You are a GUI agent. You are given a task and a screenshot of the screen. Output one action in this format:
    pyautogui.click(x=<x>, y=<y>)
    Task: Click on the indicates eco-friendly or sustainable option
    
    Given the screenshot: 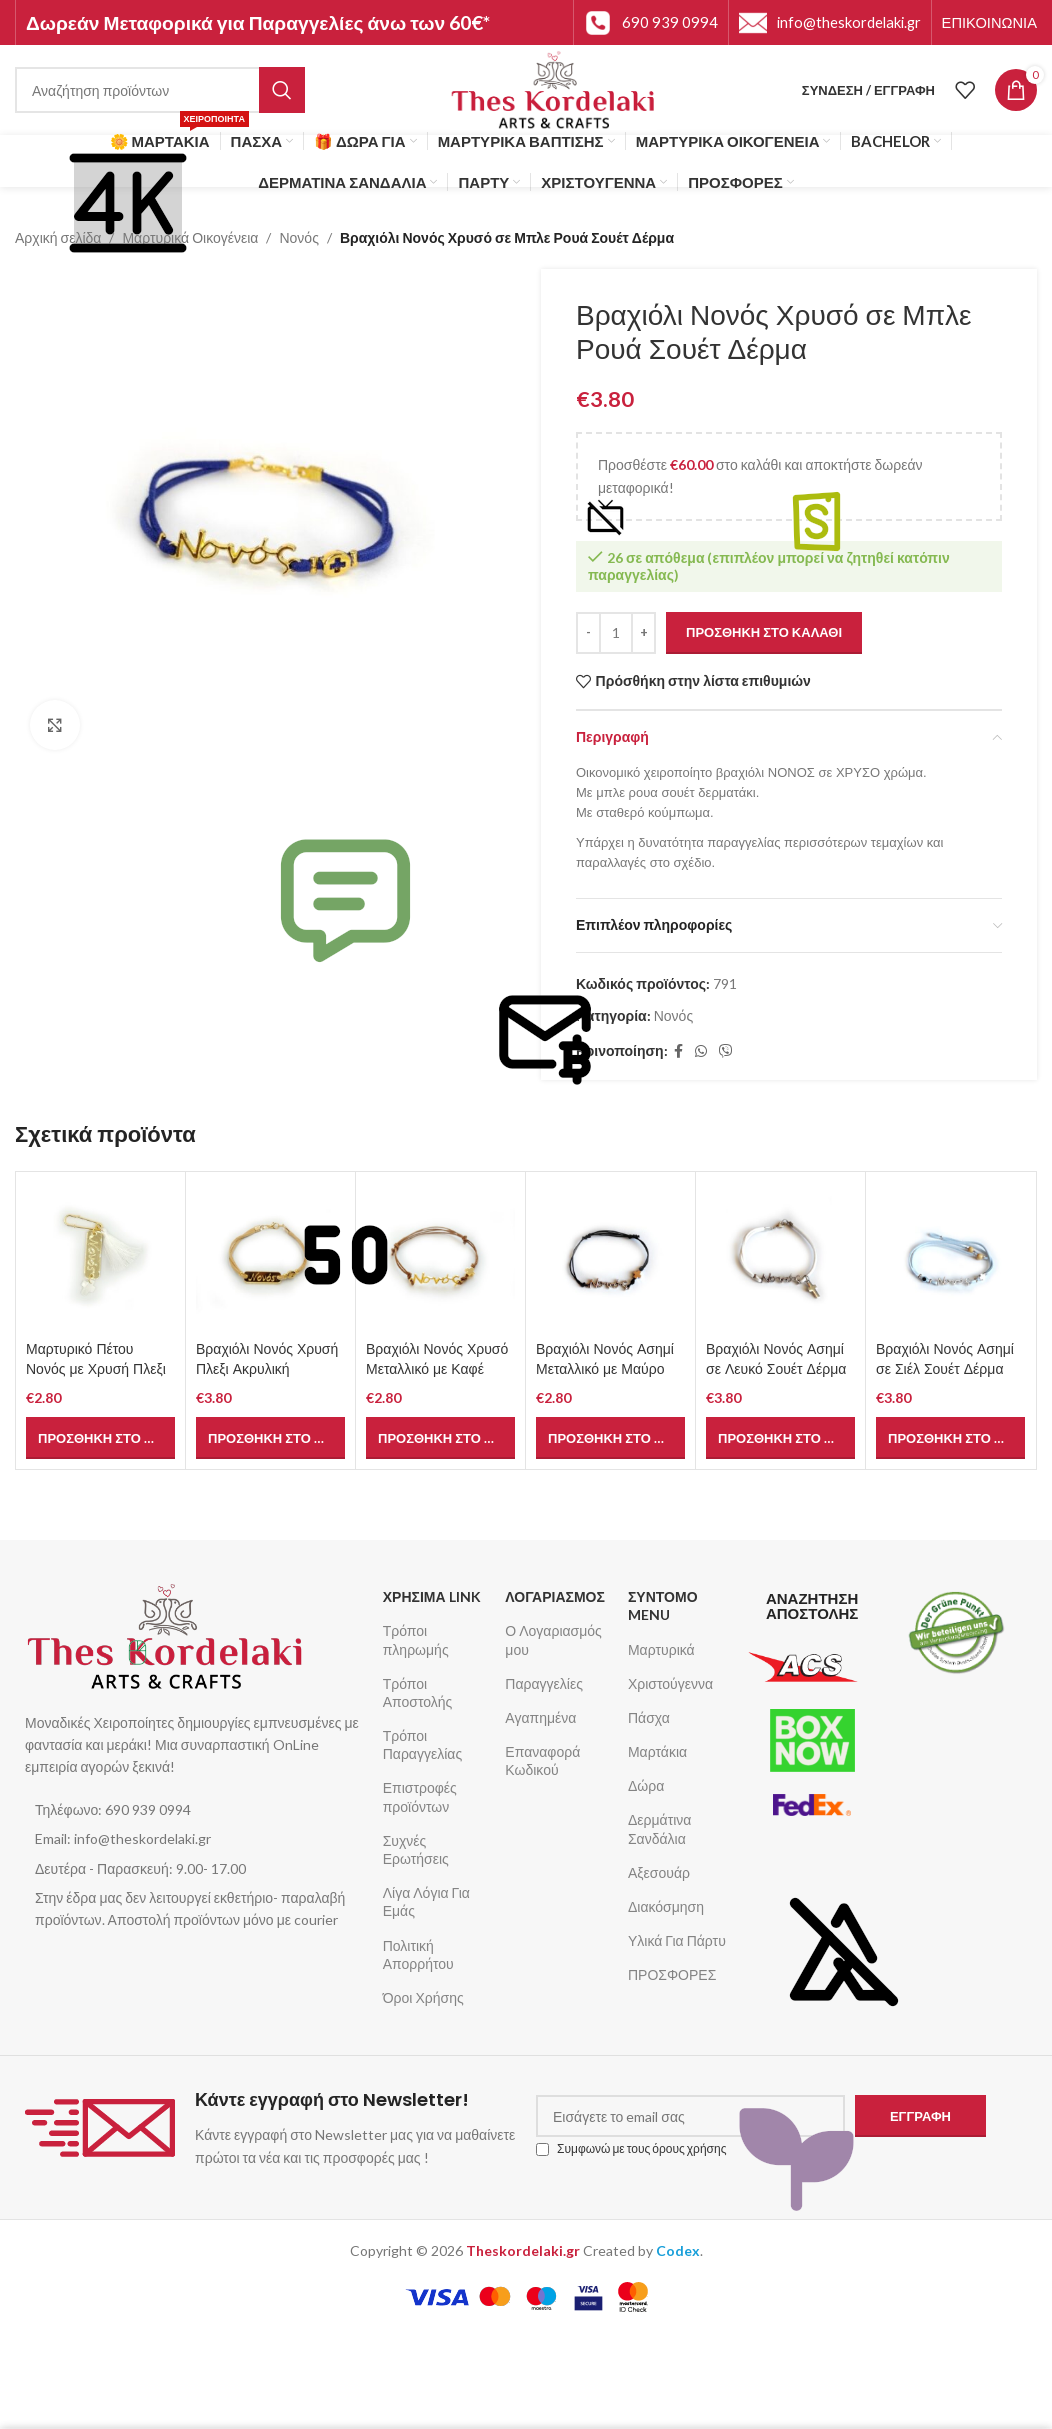 What is the action you would take?
    pyautogui.click(x=796, y=2159)
    